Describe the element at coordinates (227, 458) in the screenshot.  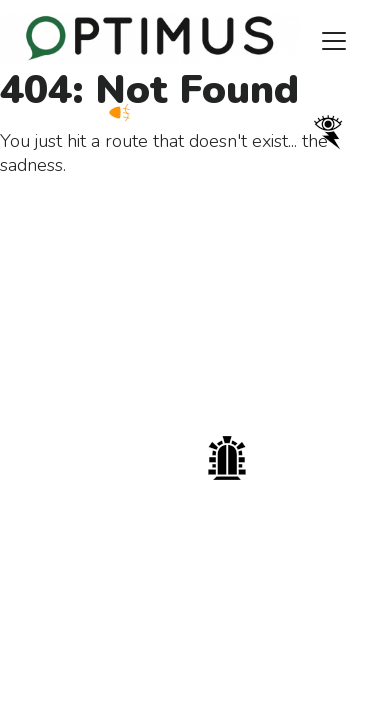
I see `enter a new room or area in a game` at that location.